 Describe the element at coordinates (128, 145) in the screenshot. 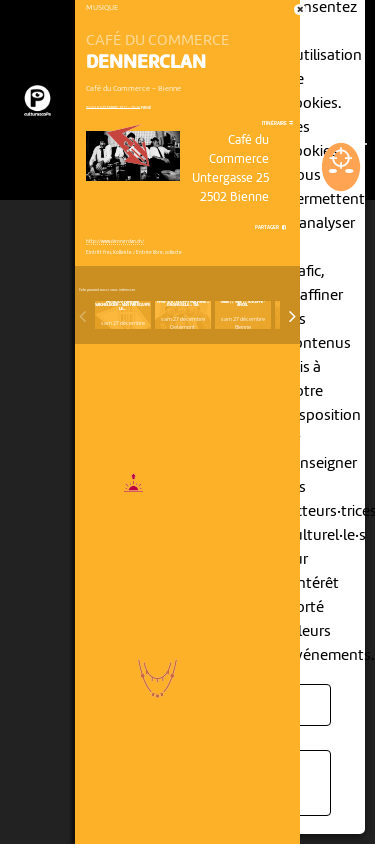

I see `activate ricochet or bouncing attack ability` at that location.